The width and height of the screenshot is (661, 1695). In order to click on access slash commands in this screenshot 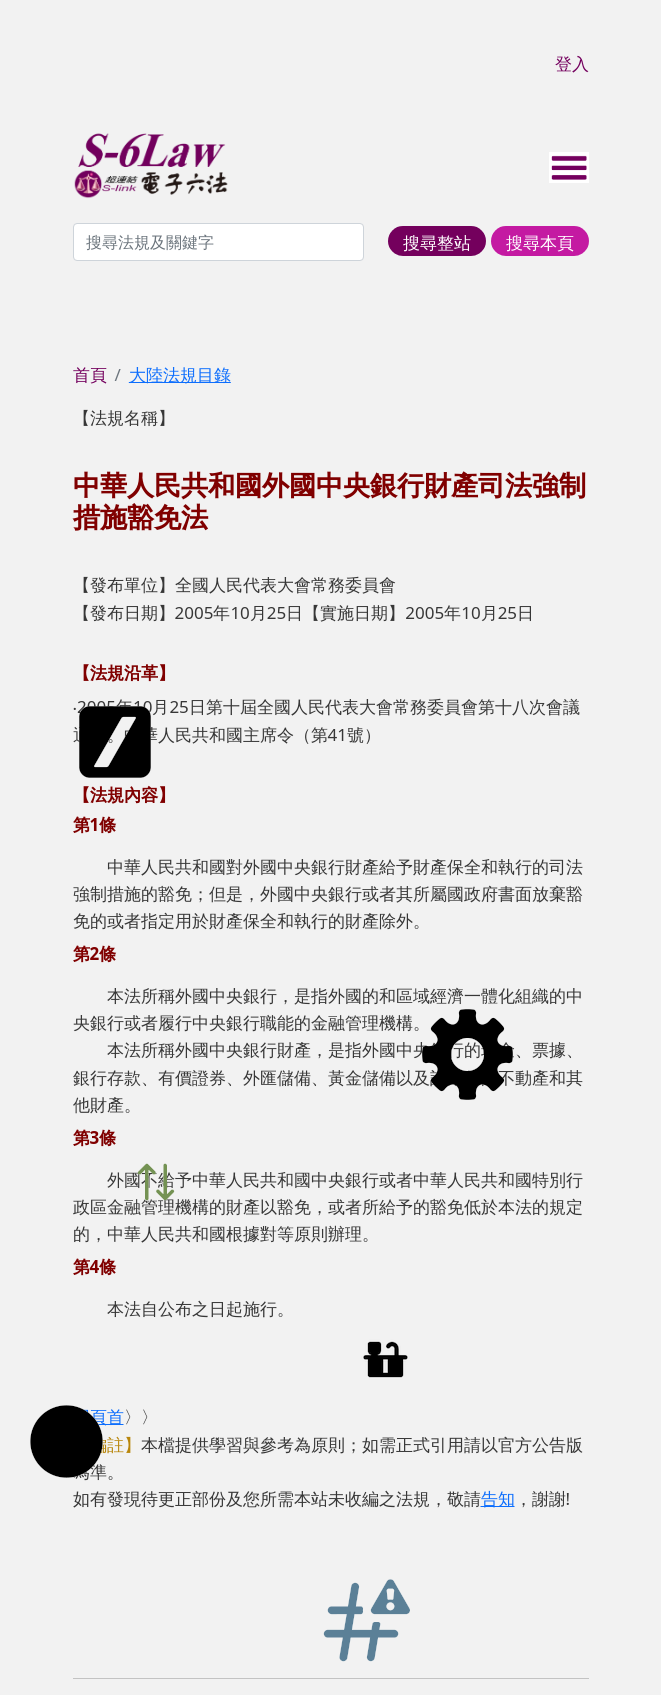, I will do `click(115, 742)`.